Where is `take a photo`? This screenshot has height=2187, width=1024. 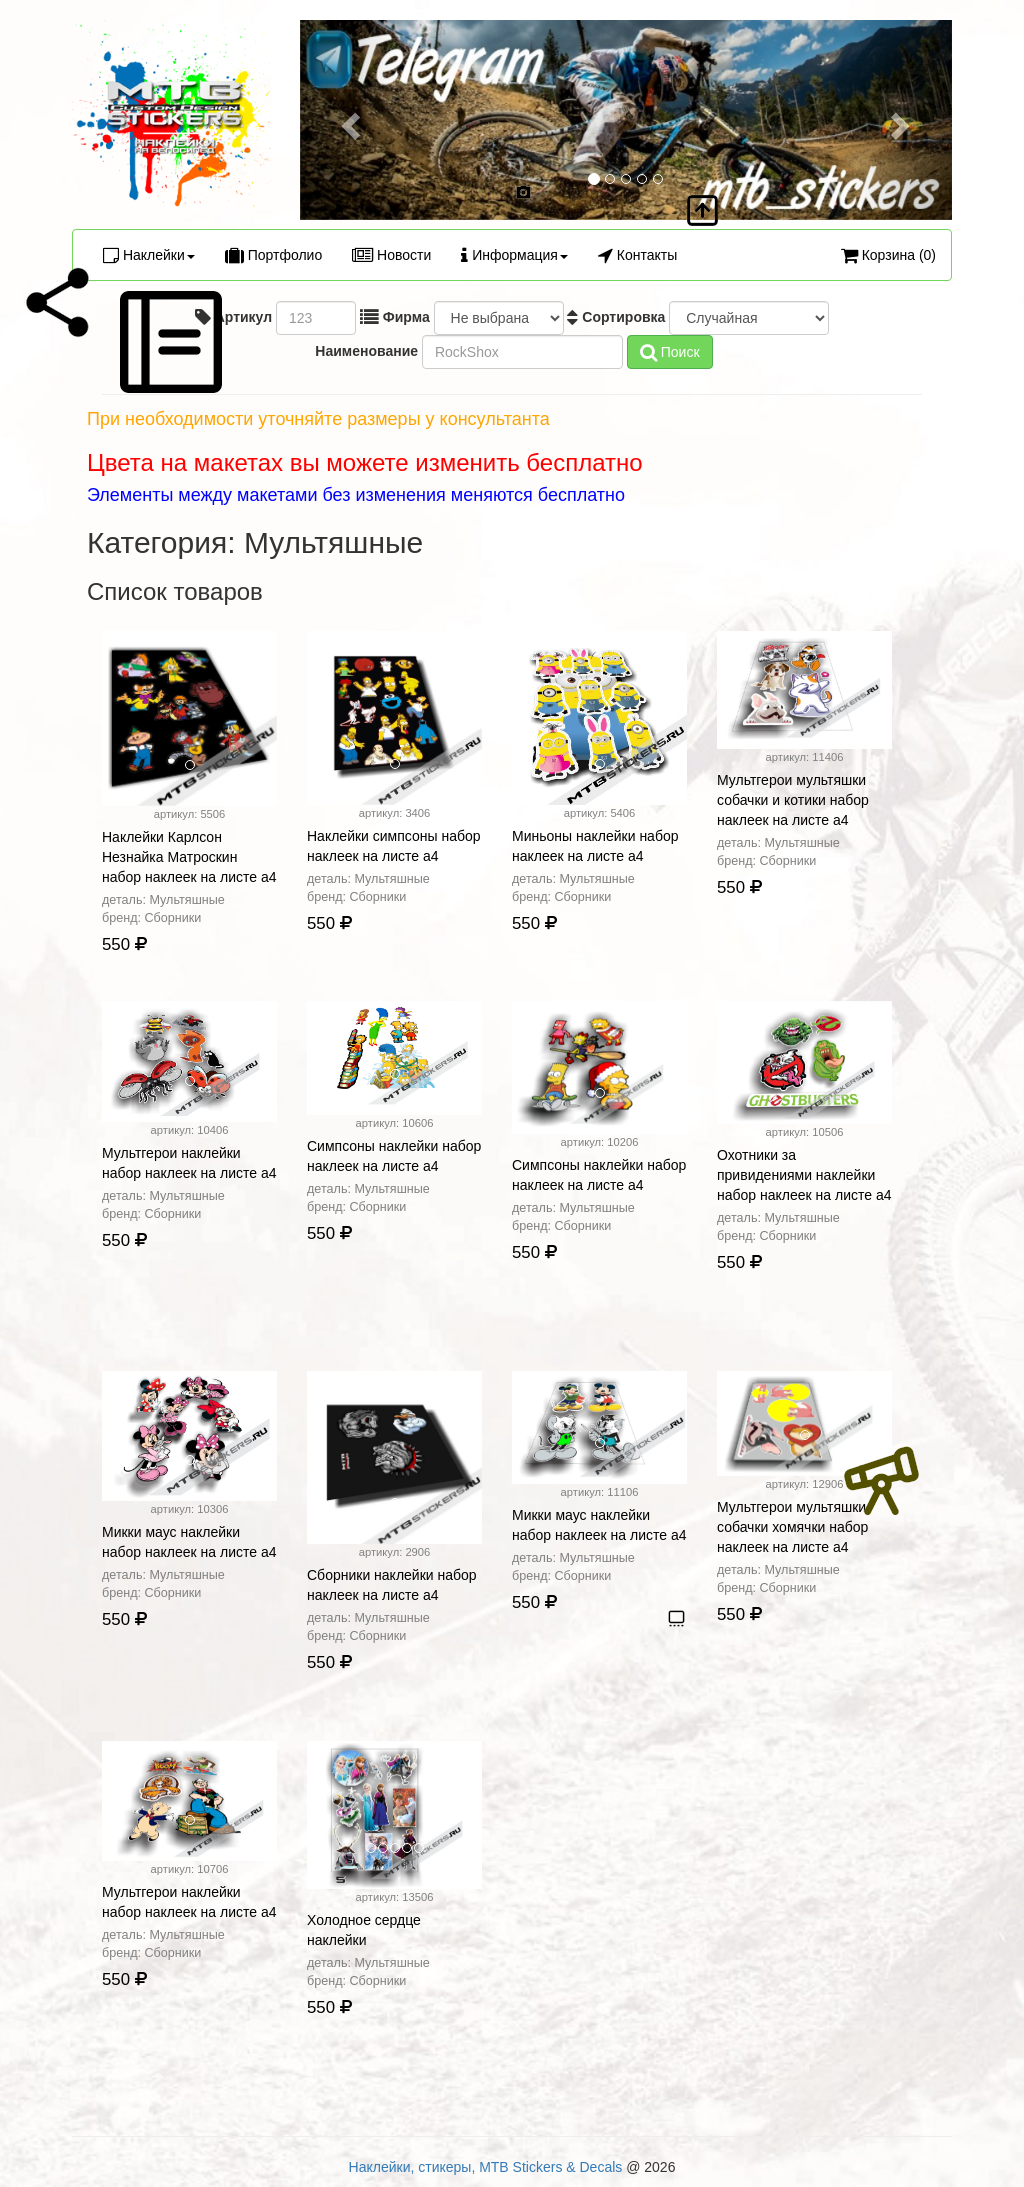 take a photo is located at coordinates (523, 192).